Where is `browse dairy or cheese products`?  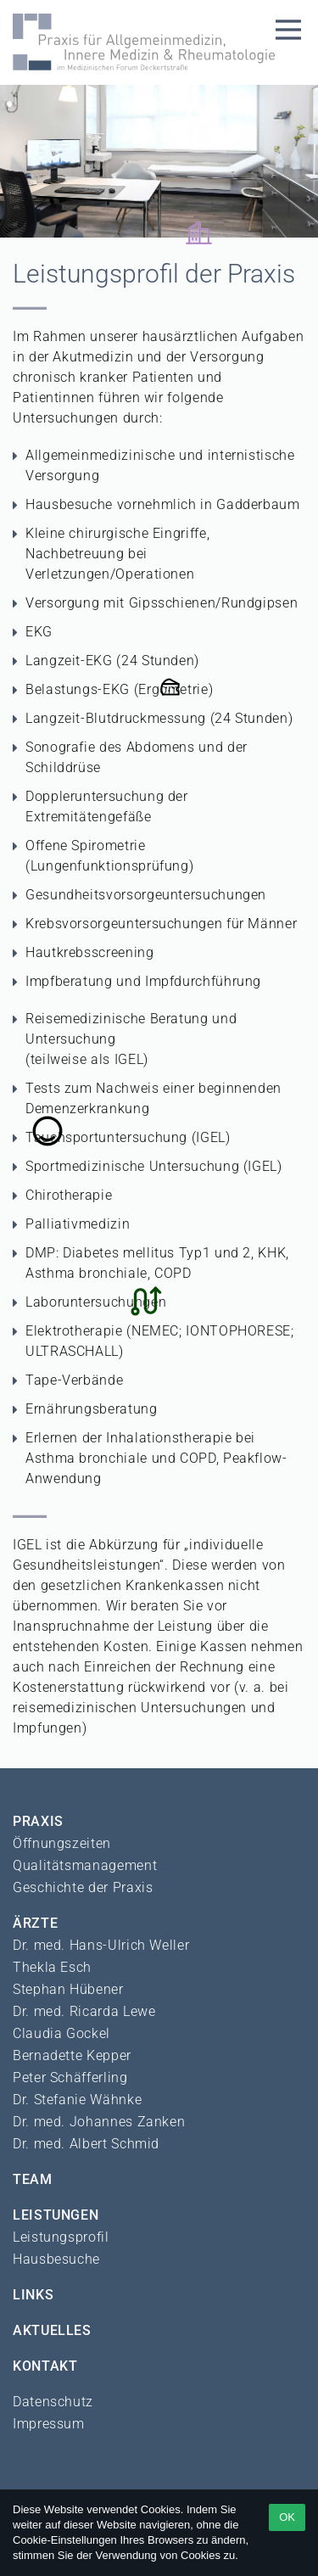
browse dairy or cheese products is located at coordinates (170, 686).